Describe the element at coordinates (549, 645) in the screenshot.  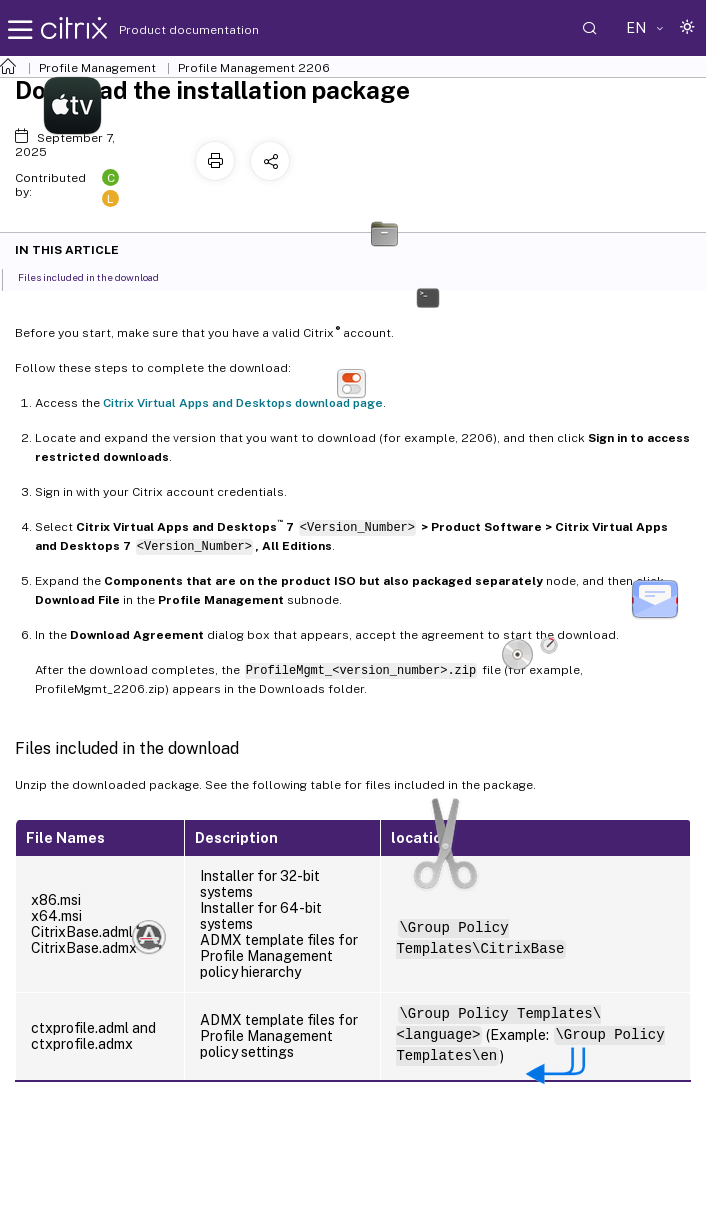
I see `open sysprof system profiler` at that location.